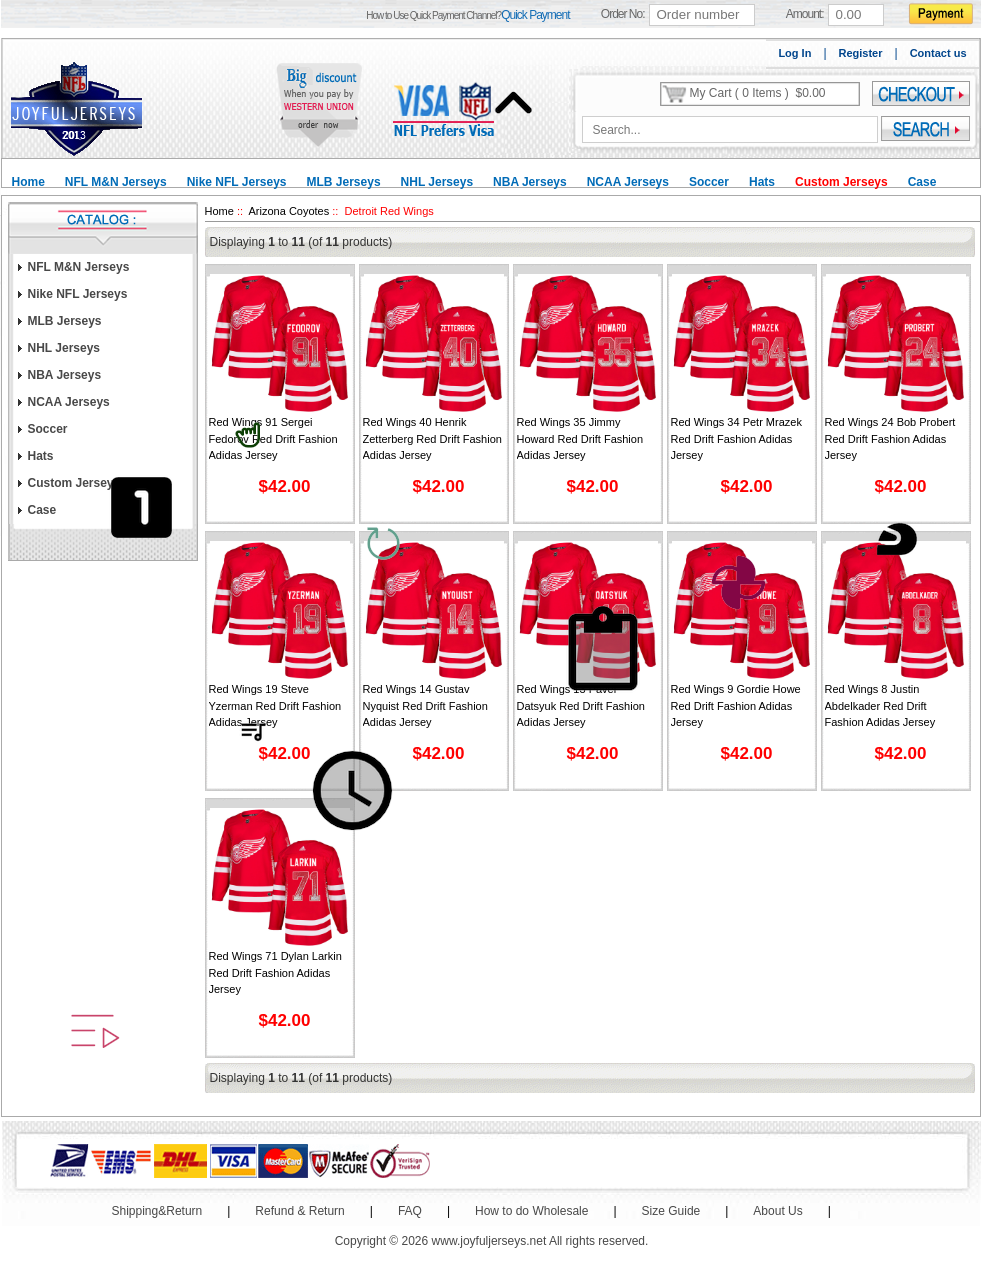 The height and width of the screenshot is (1271, 981). What do you see at coordinates (352, 790) in the screenshot?
I see `view time or clock settings` at bounding box center [352, 790].